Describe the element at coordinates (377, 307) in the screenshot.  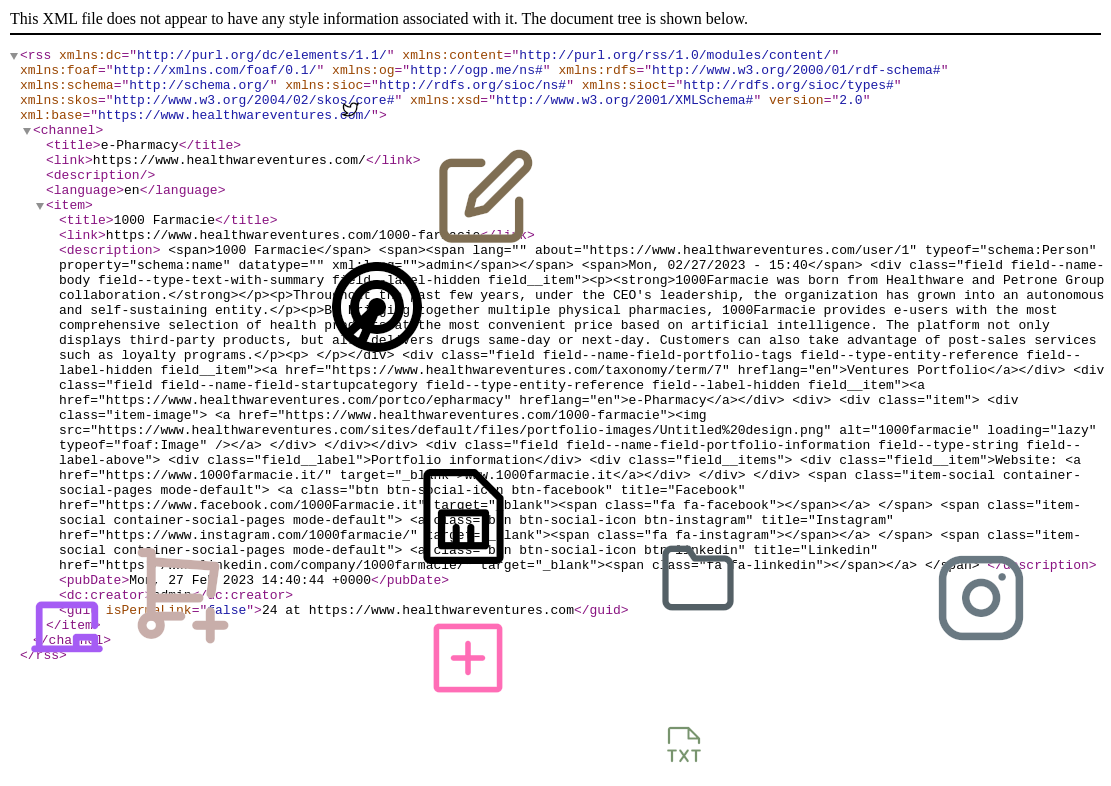
I see `open Flightradar24 app` at that location.